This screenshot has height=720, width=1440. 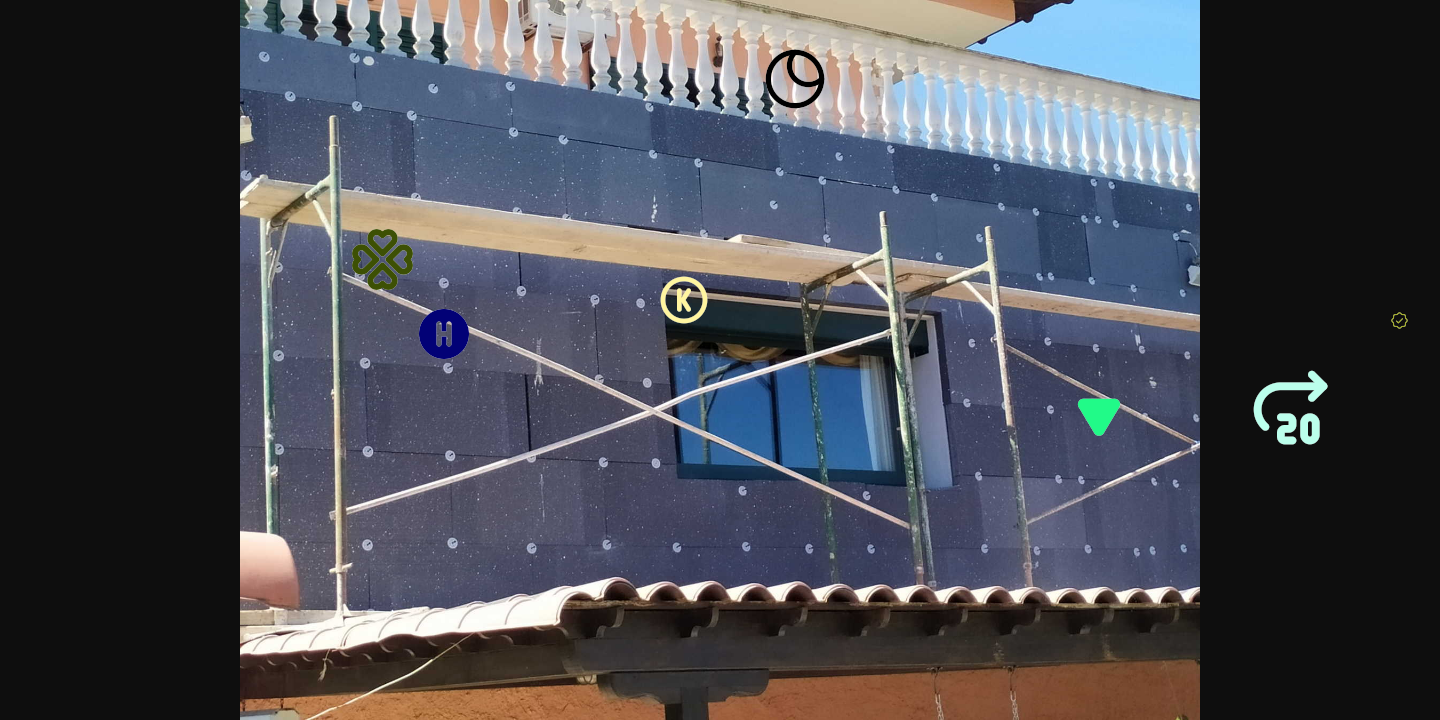 What do you see at coordinates (444, 334) in the screenshot?
I see `find nearby hospitals or medical facilities` at bounding box center [444, 334].